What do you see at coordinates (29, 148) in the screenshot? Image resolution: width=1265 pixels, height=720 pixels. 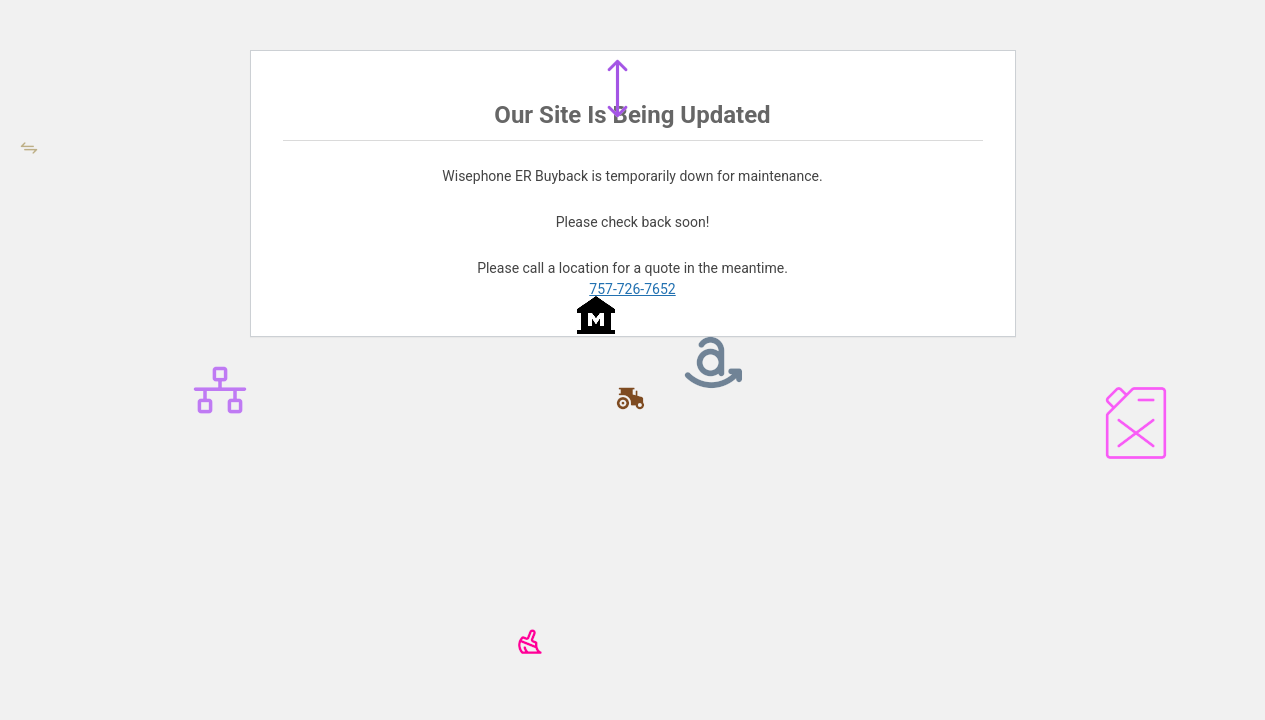 I see `swap or exchange items` at bounding box center [29, 148].